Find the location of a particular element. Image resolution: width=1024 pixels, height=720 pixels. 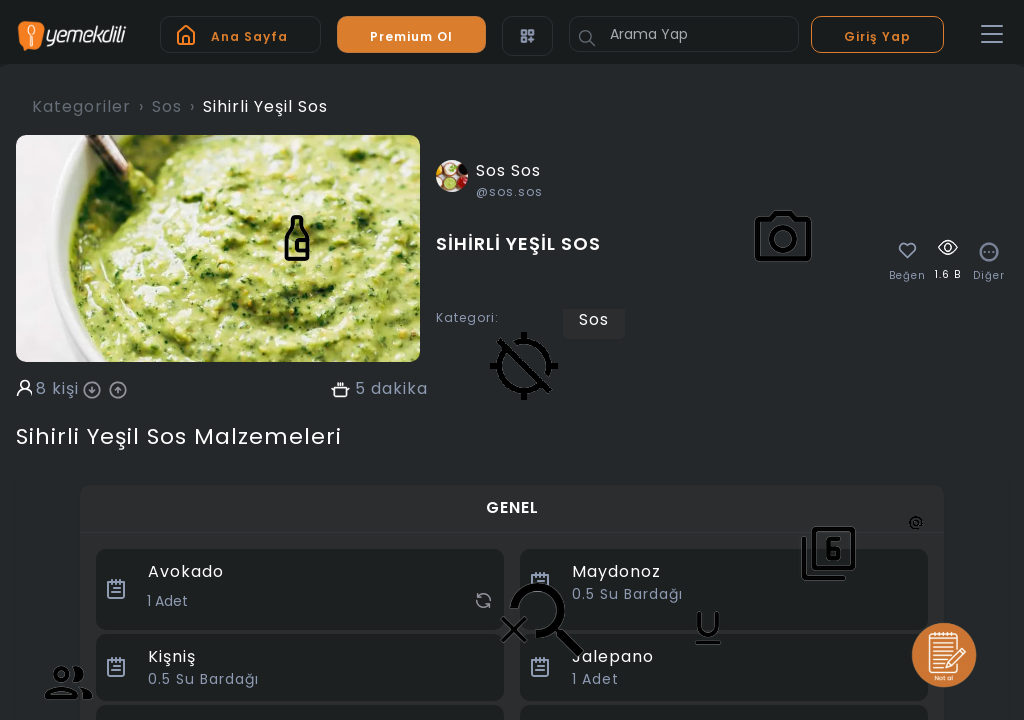

browse wine selection is located at coordinates (297, 238).